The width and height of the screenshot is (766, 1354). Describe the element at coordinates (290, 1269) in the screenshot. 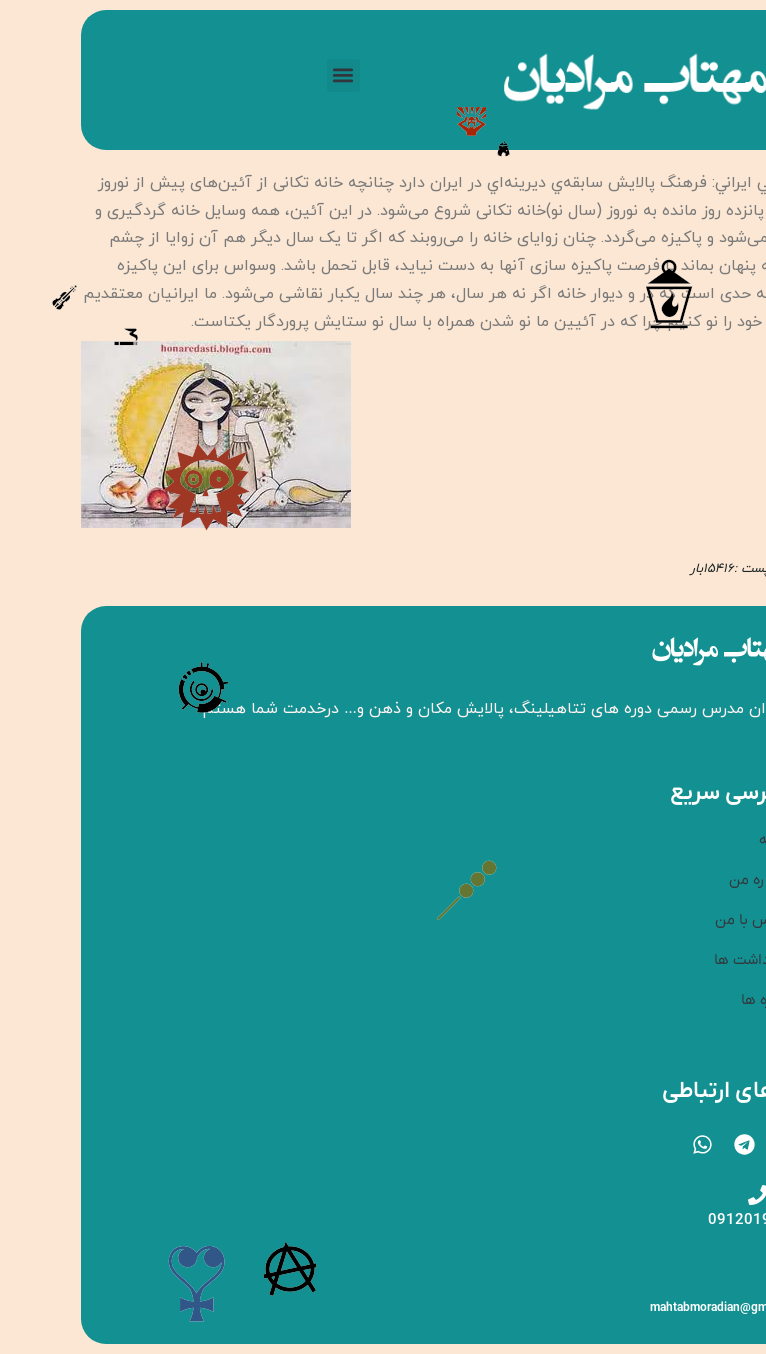

I see `indicates anarchist or anti-establishment faction in game` at that location.